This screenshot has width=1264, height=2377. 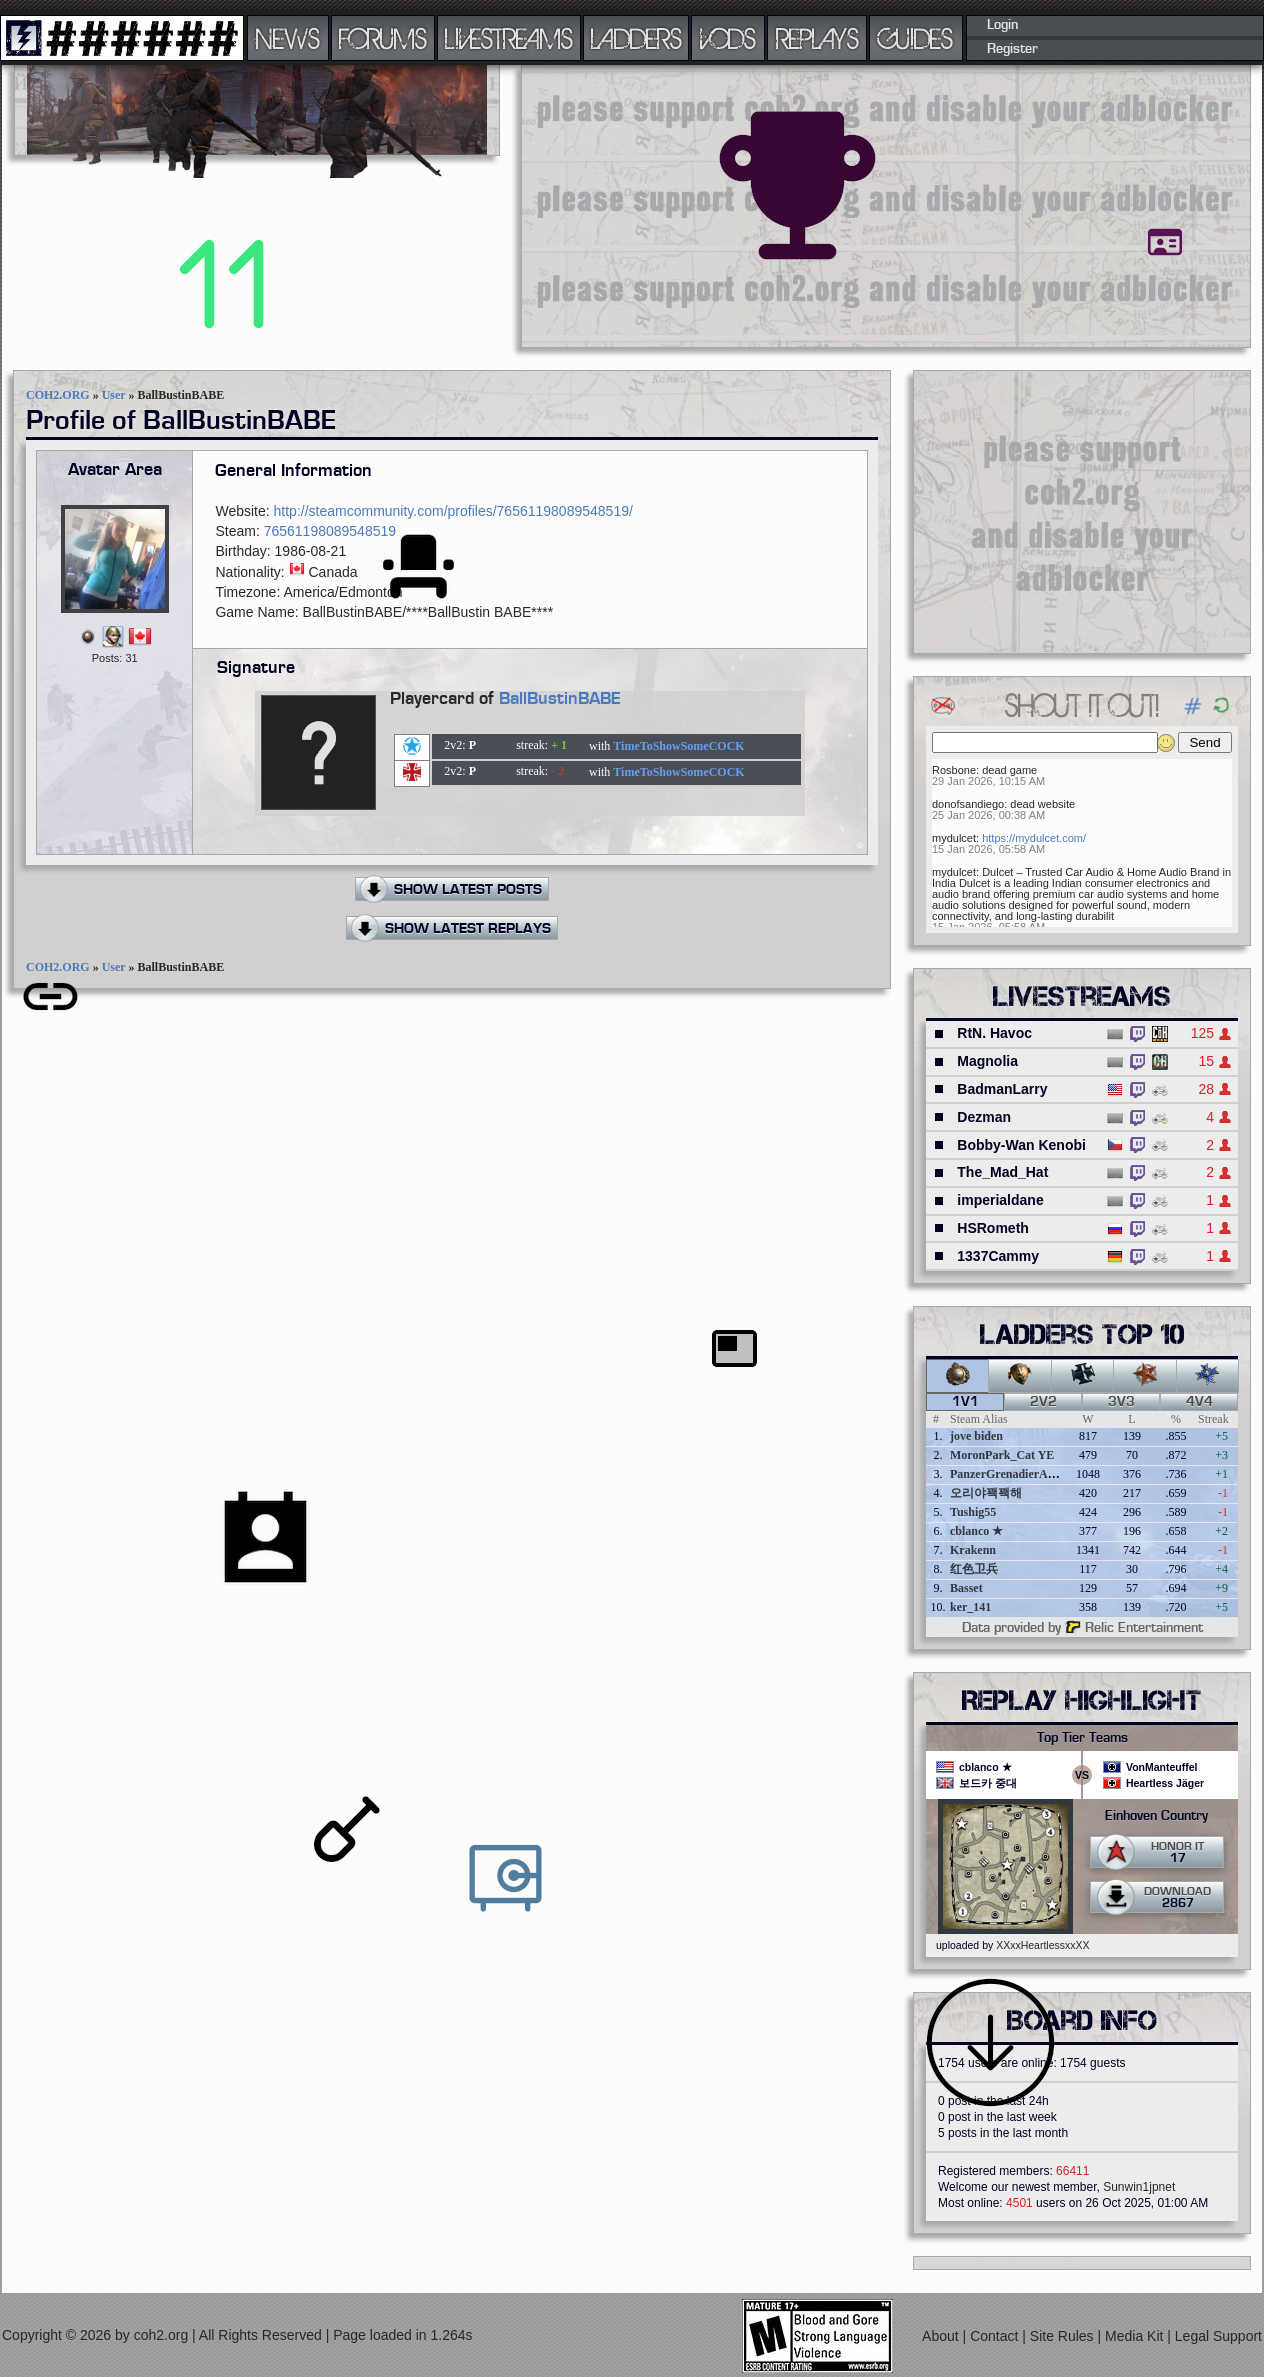 What do you see at coordinates (797, 181) in the screenshot?
I see `view achievements or awards` at bounding box center [797, 181].